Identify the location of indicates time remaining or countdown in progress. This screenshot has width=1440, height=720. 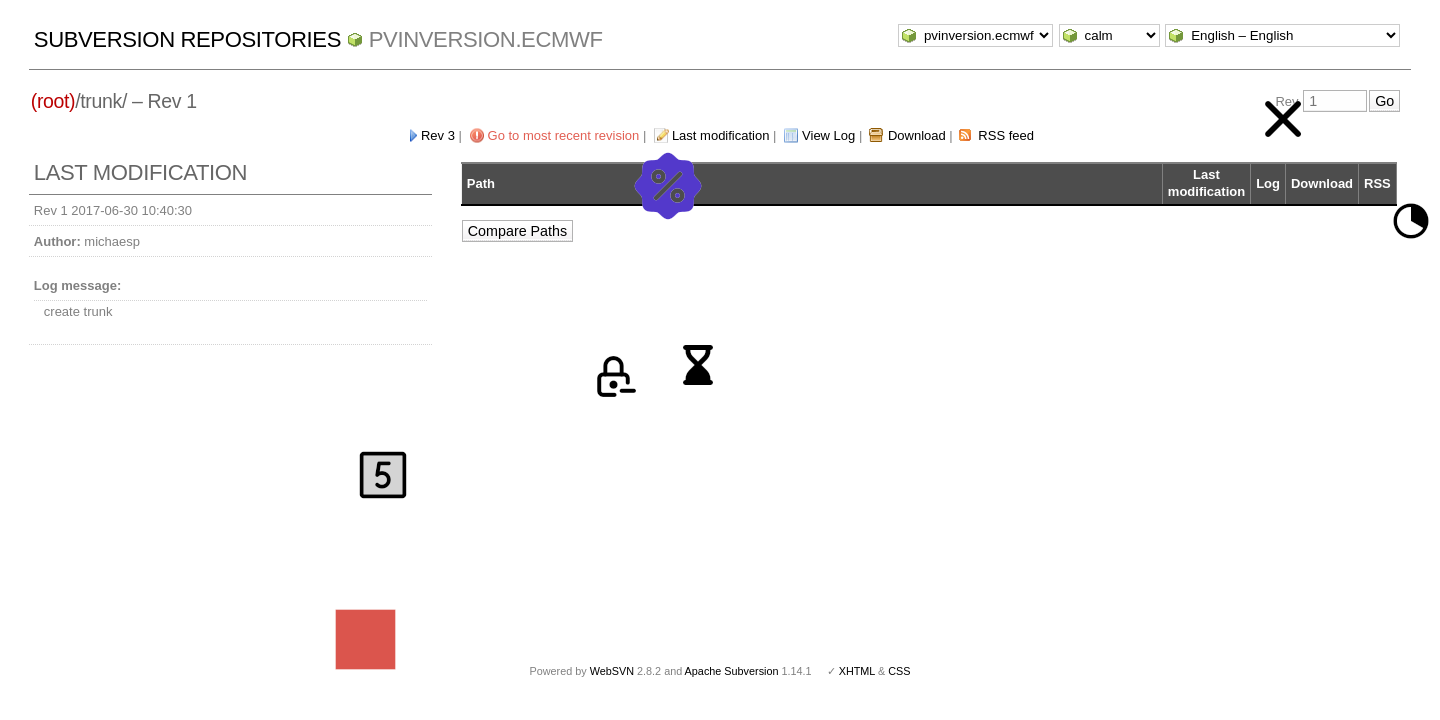
(698, 365).